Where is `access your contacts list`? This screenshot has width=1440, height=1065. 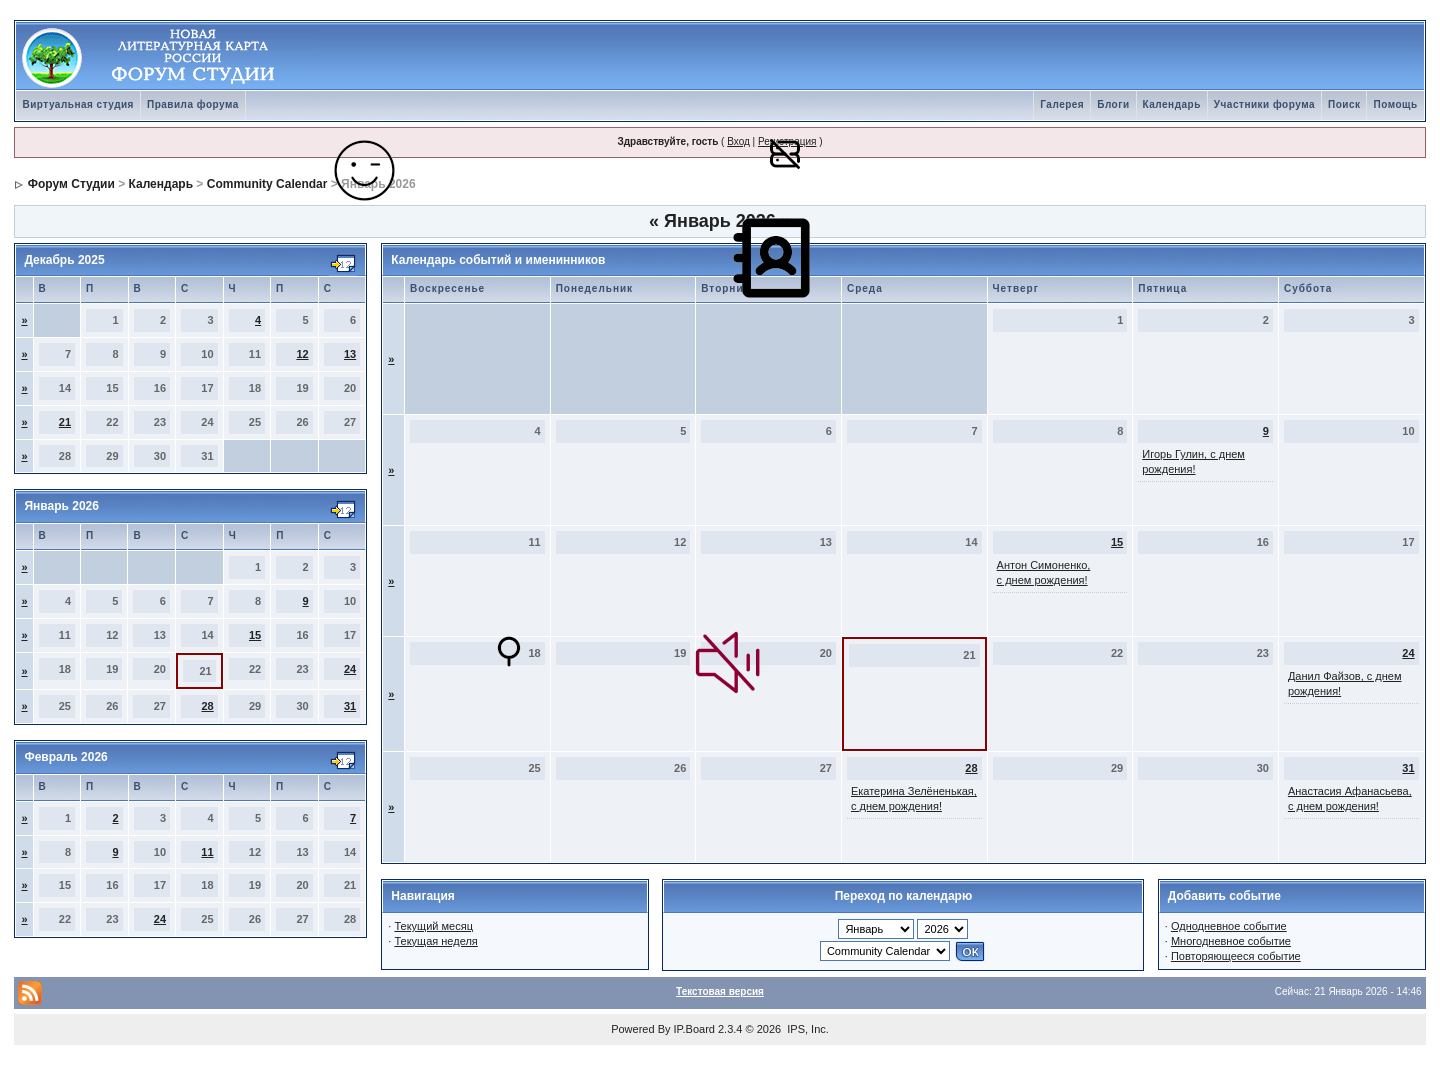
access your contacts list is located at coordinates (773, 258).